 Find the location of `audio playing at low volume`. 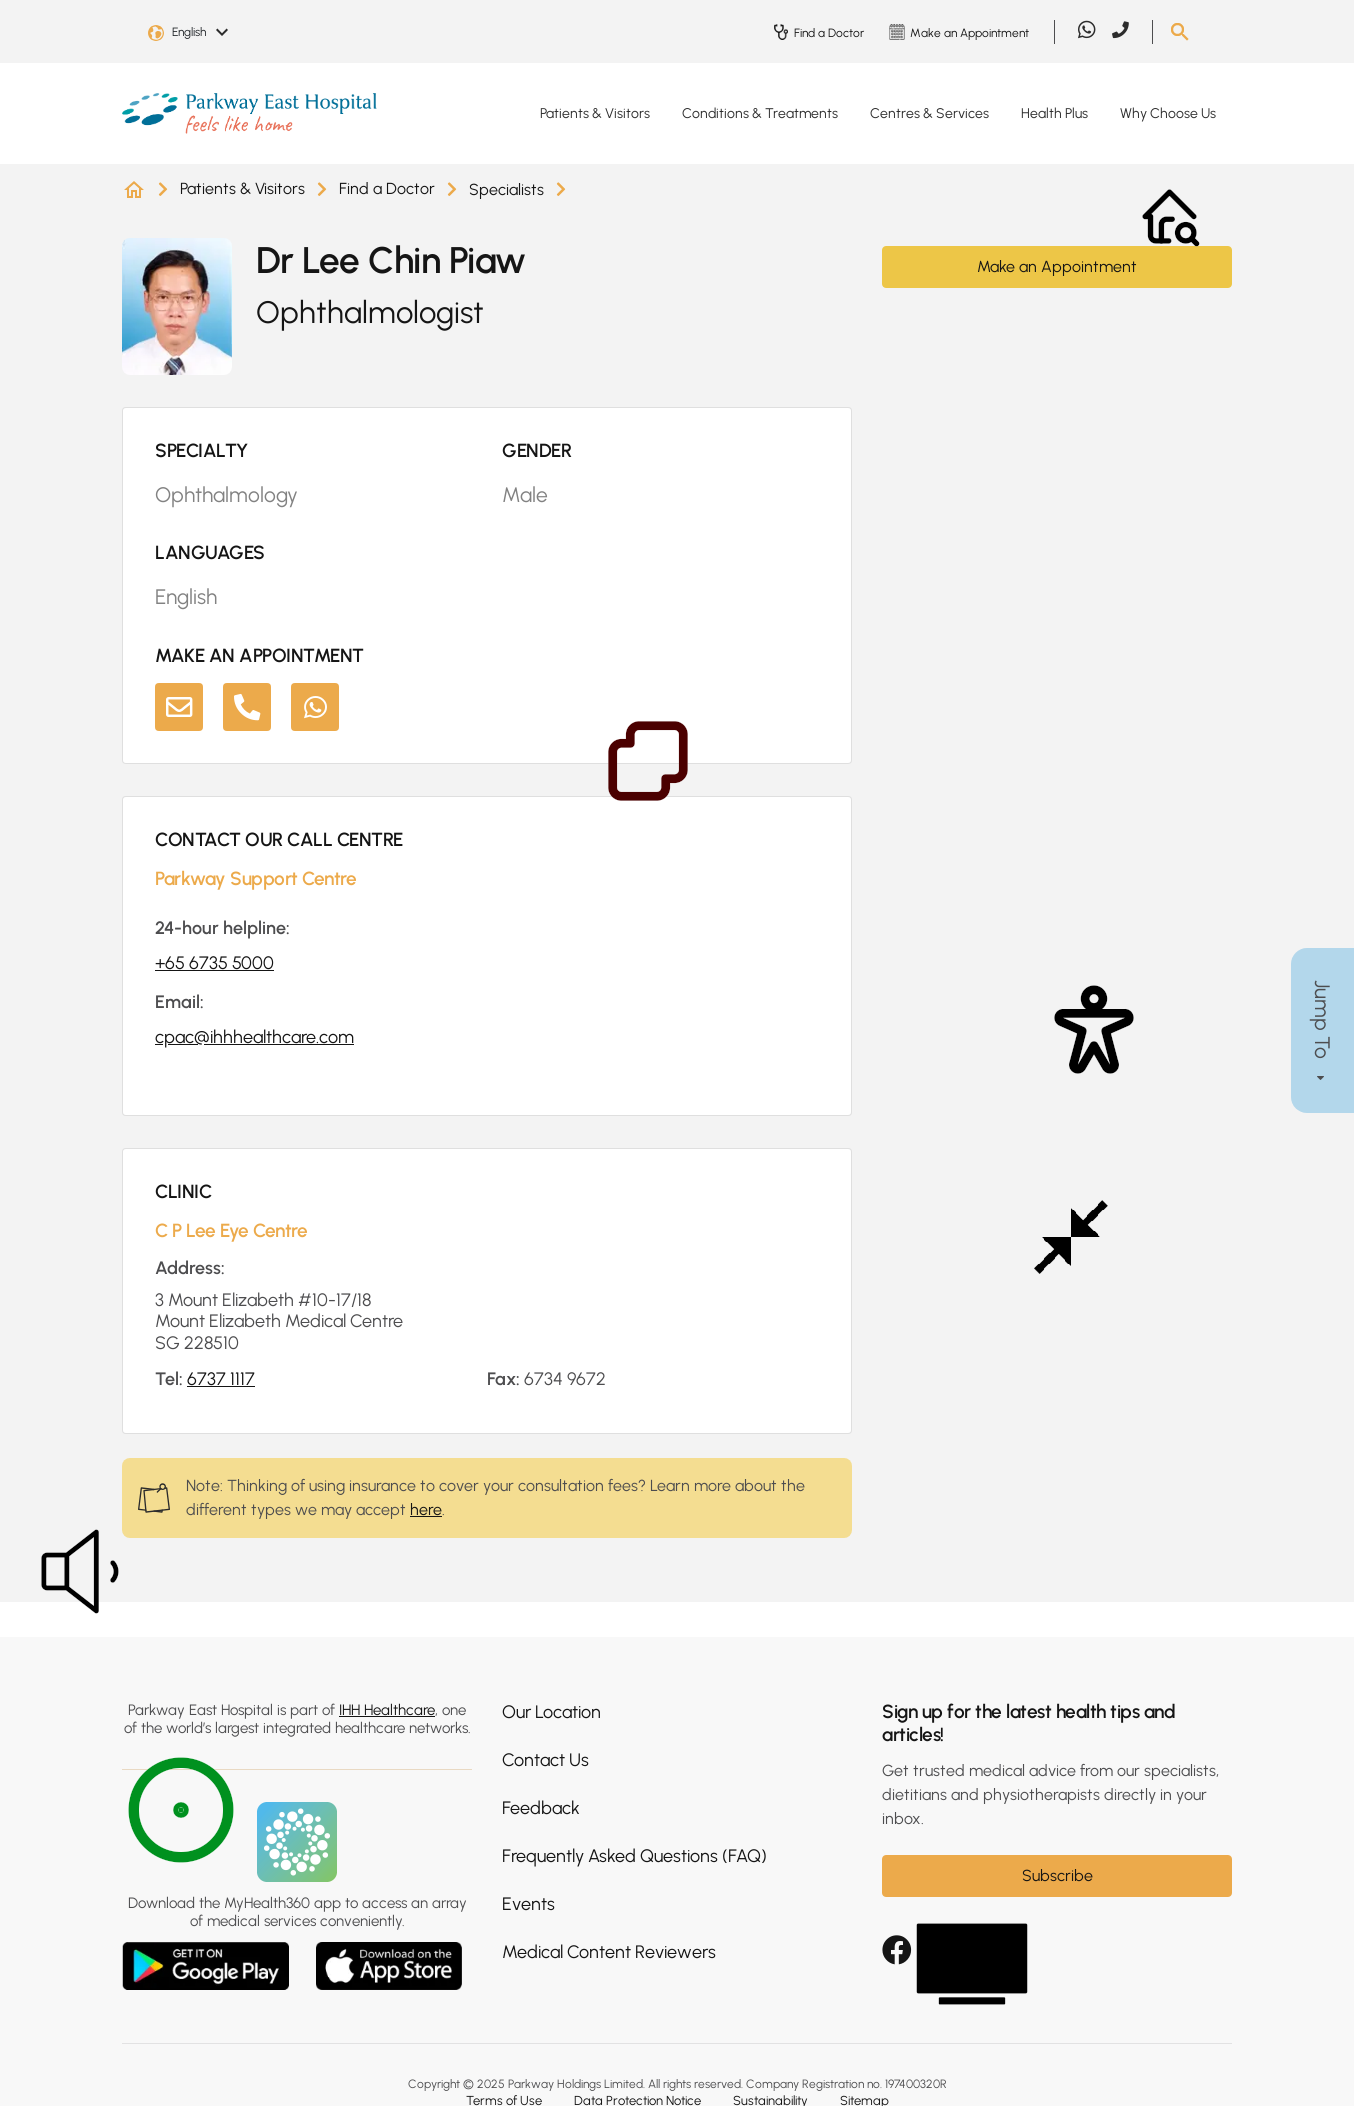

audio playing at low volume is located at coordinates (86, 1571).